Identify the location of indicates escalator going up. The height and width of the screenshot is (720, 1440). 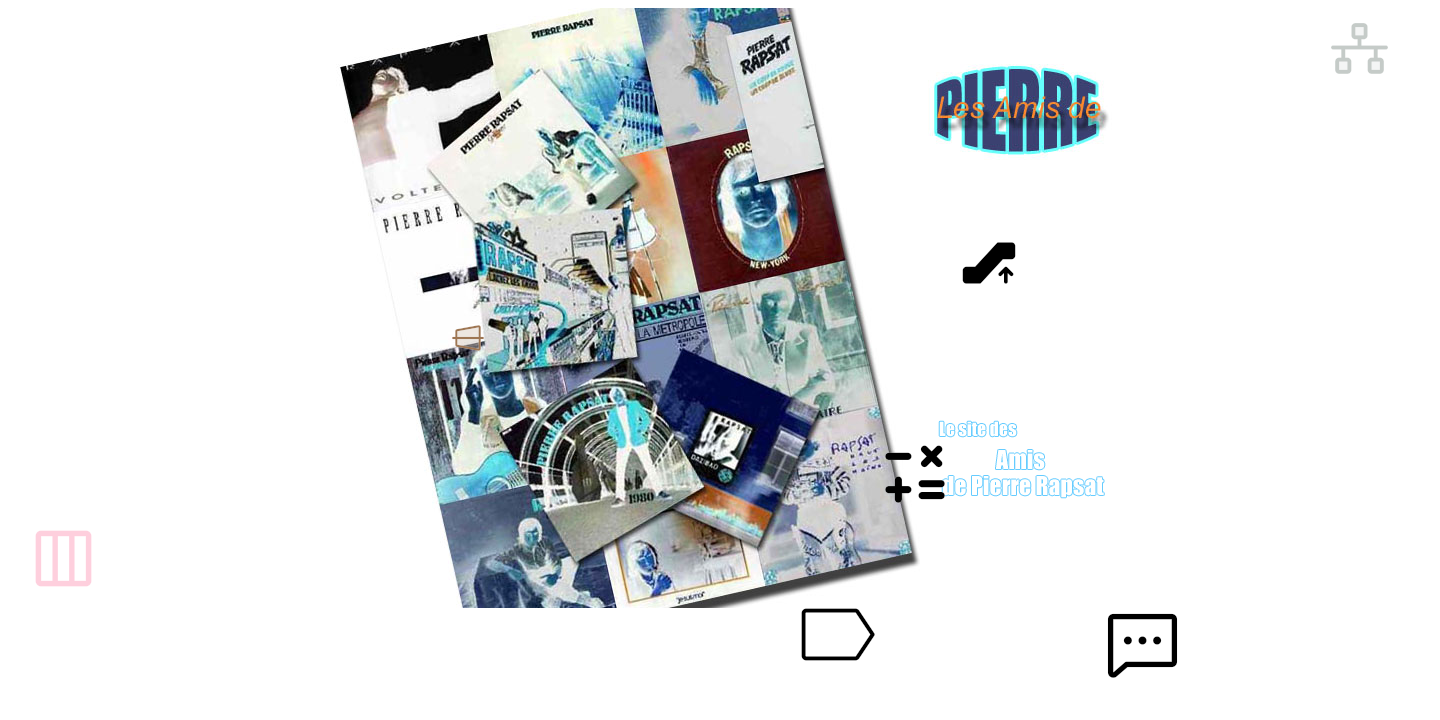
(989, 263).